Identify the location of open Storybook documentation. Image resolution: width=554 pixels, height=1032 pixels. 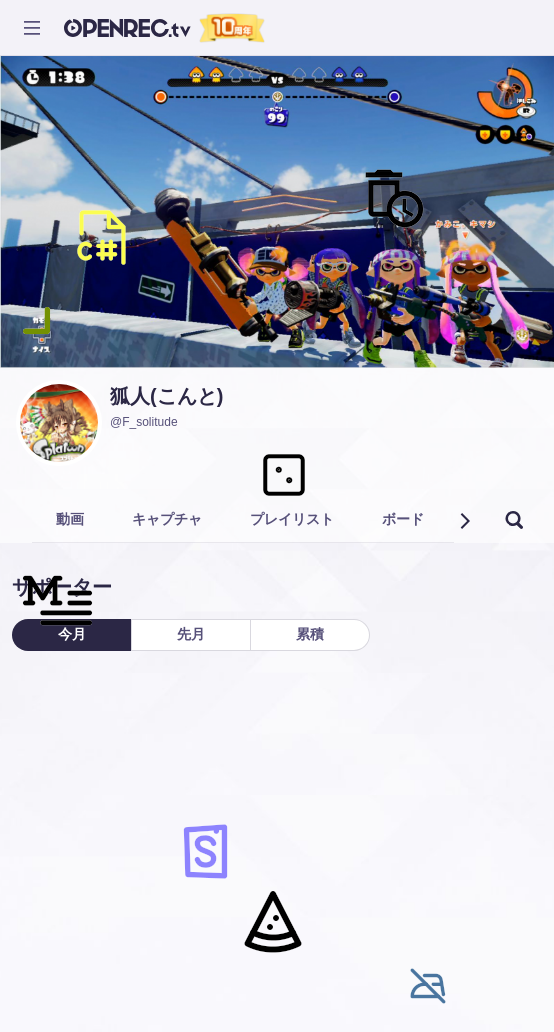
(205, 851).